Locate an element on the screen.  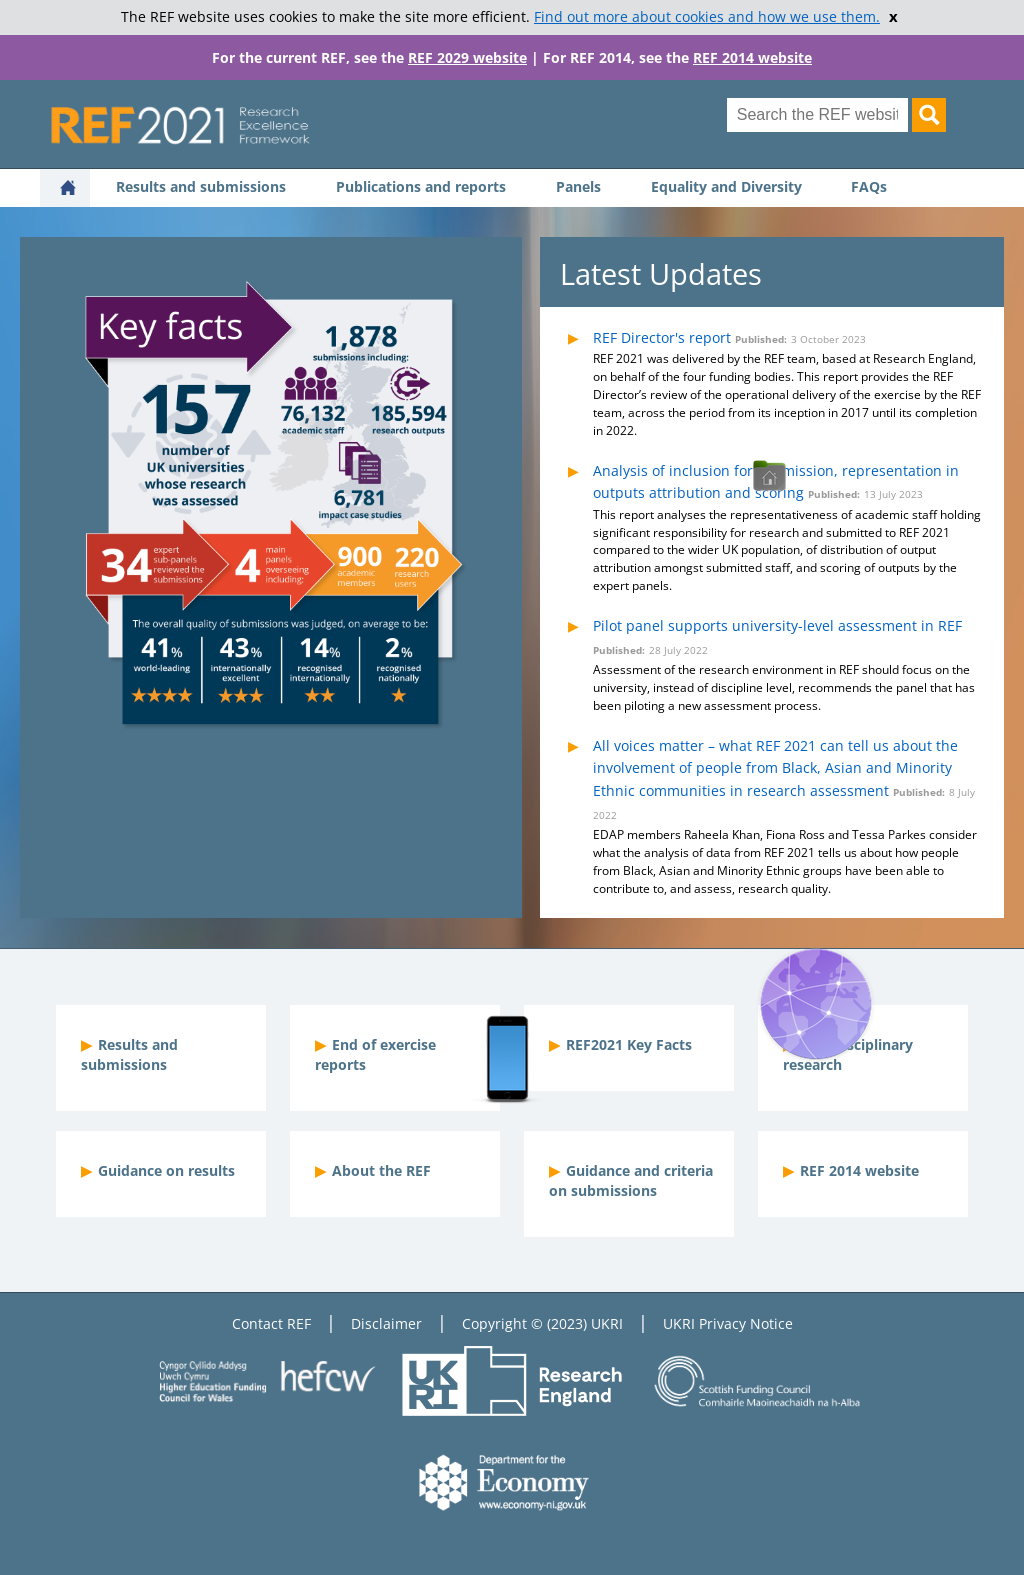
iPhone SE 2 device connected to your mac is located at coordinates (507, 1059).